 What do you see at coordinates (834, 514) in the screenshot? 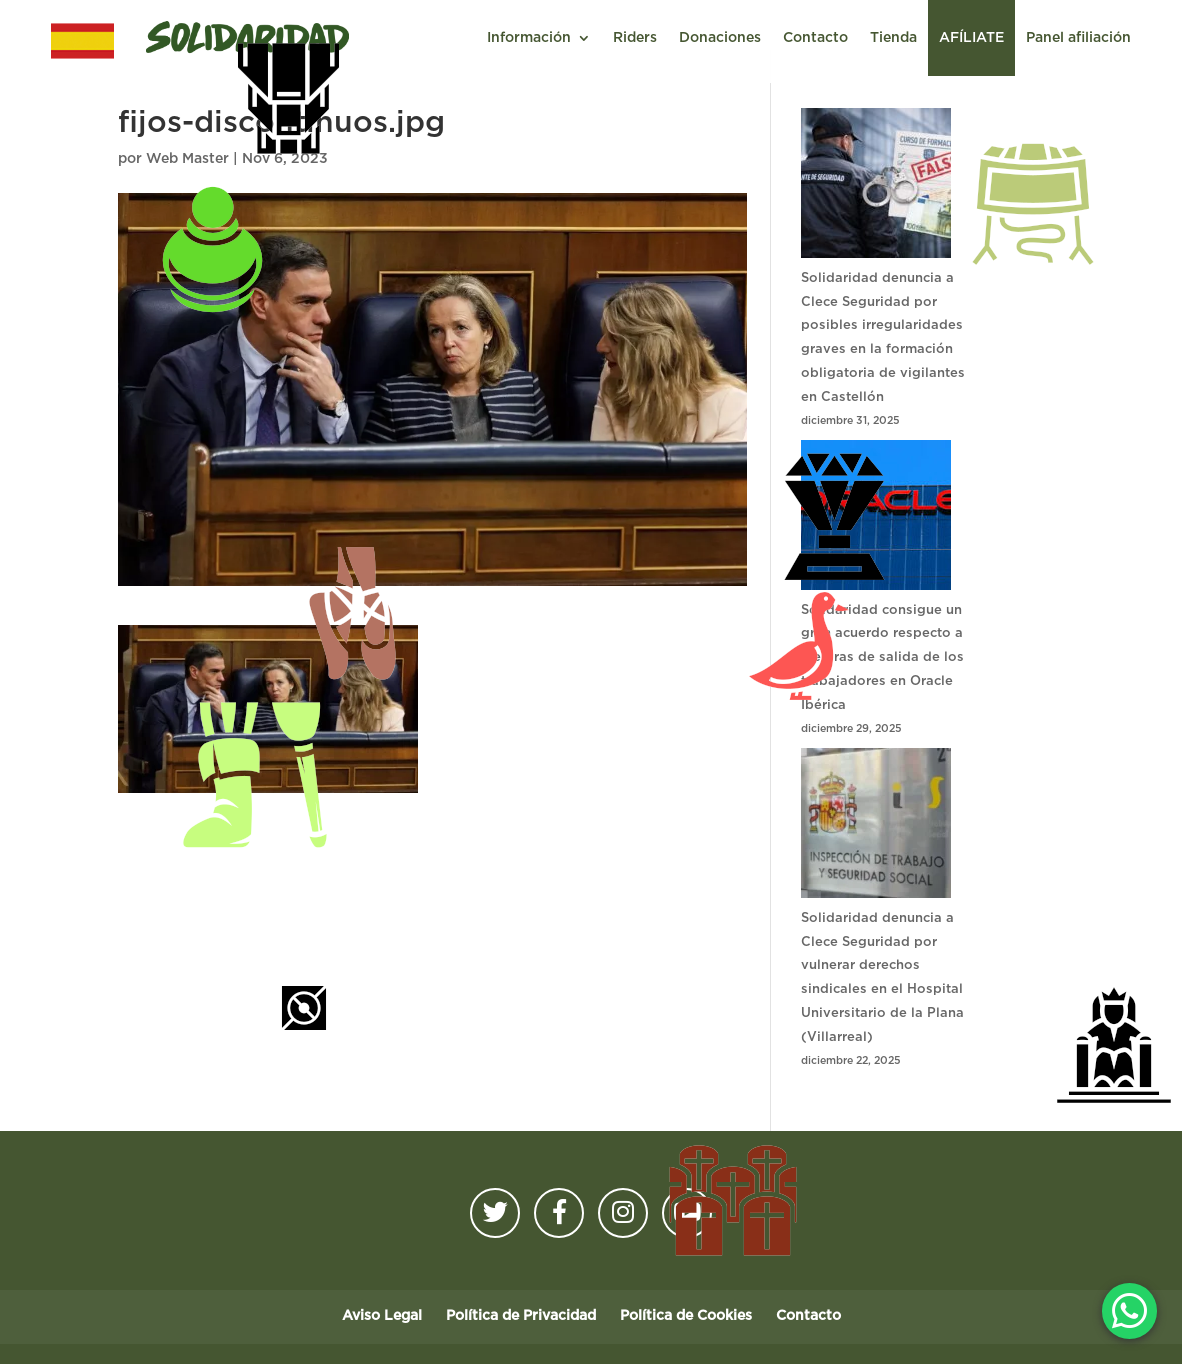
I see `view premium achievements or rewards` at bounding box center [834, 514].